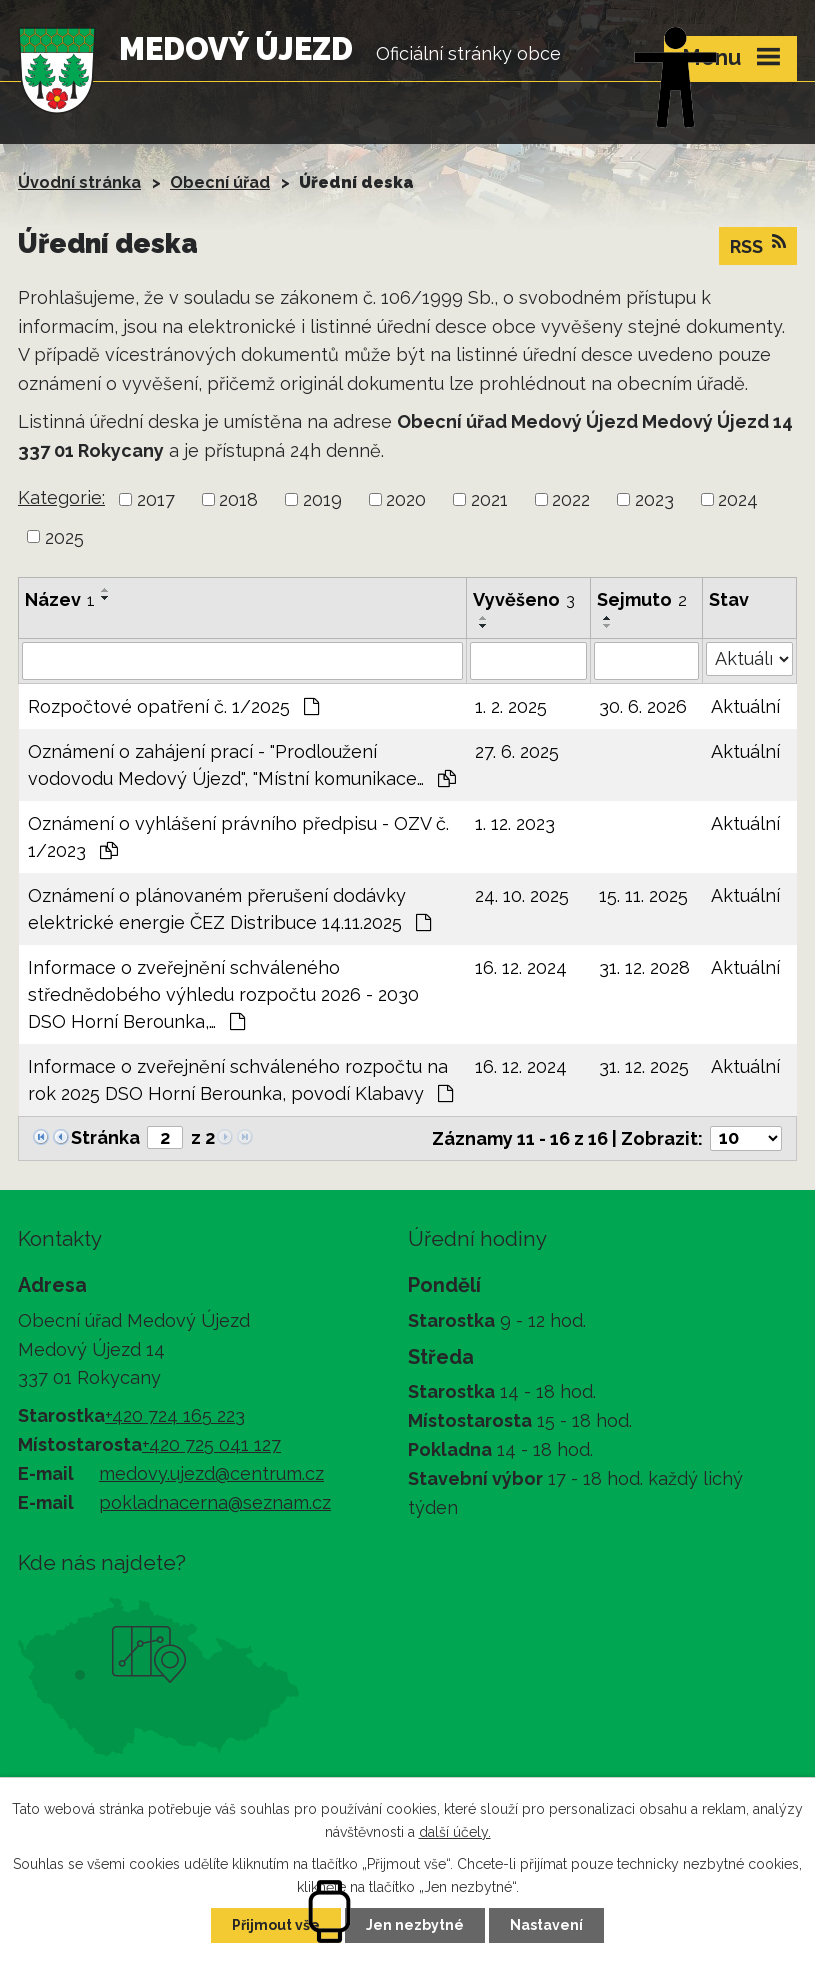 The width and height of the screenshot is (815, 1971). Describe the element at coordinates (675, 77) in the screenshot. I see `accessibility settings` at that location.